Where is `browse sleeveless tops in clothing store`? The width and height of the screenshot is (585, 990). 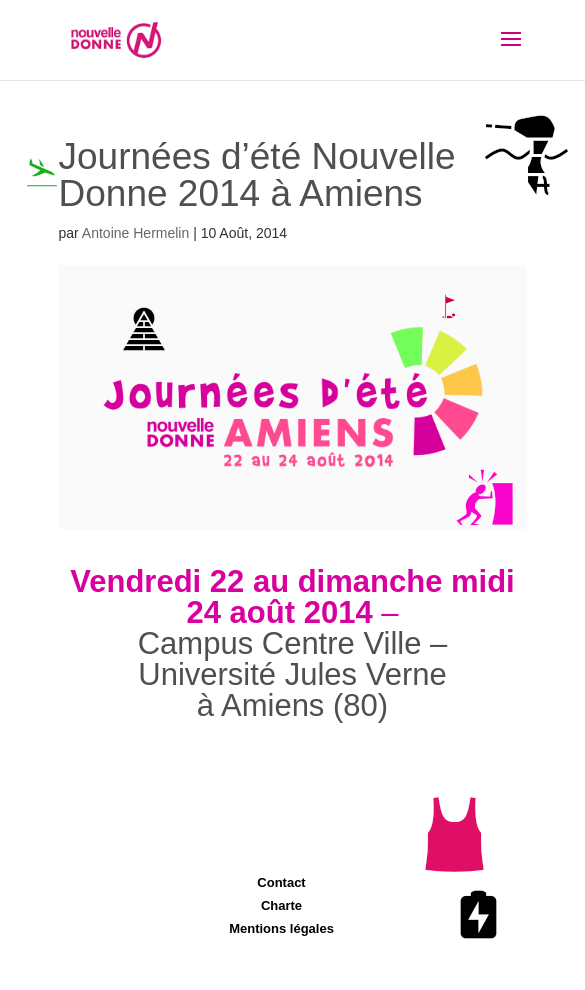 browse sleeveless tops in clothing store is located at coordinates (454, 834).